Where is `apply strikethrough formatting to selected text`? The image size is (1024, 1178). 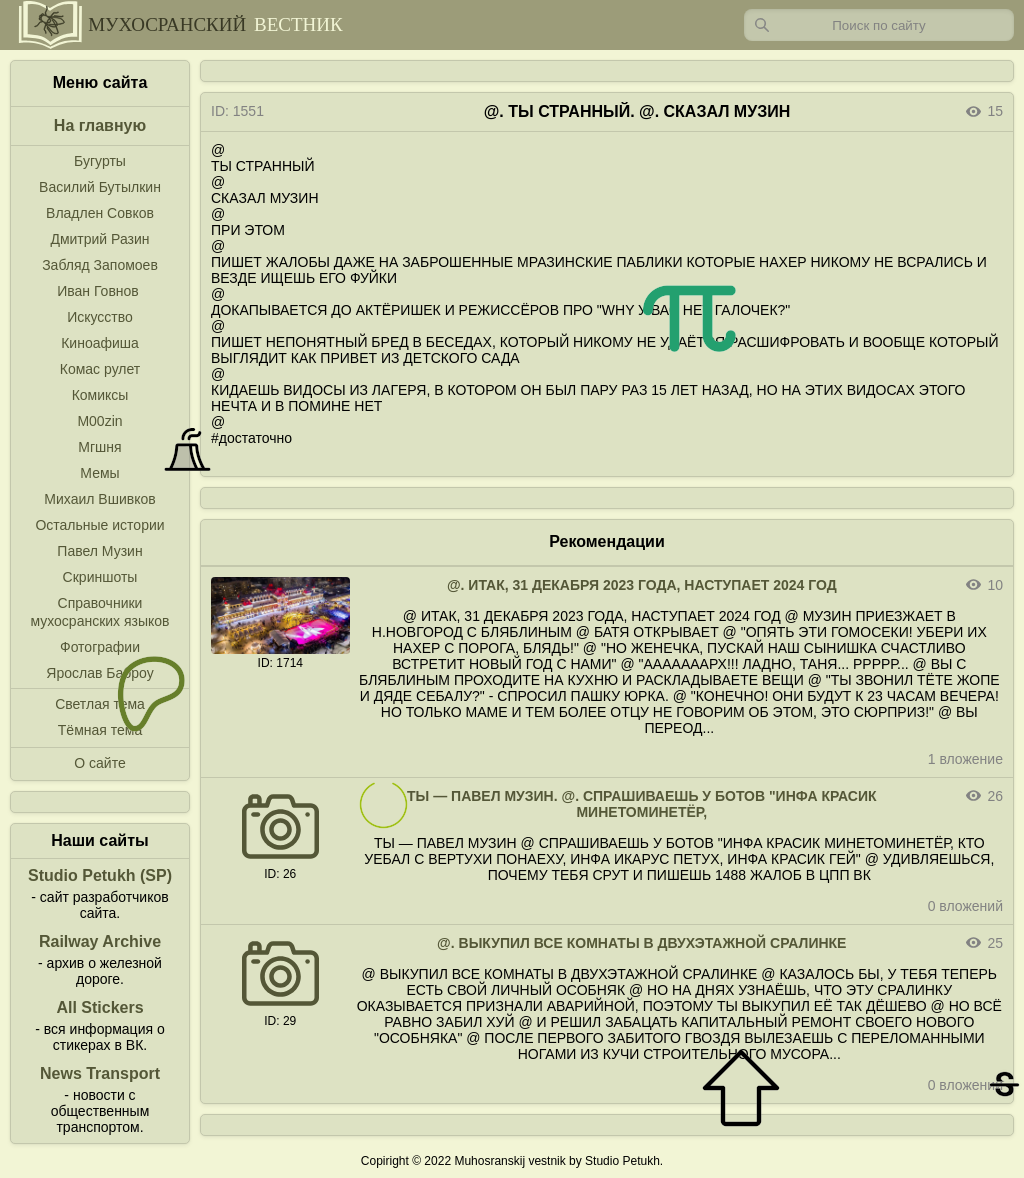 apply strikethrough formatting to selected text is located at coordinates (1004, 1086).